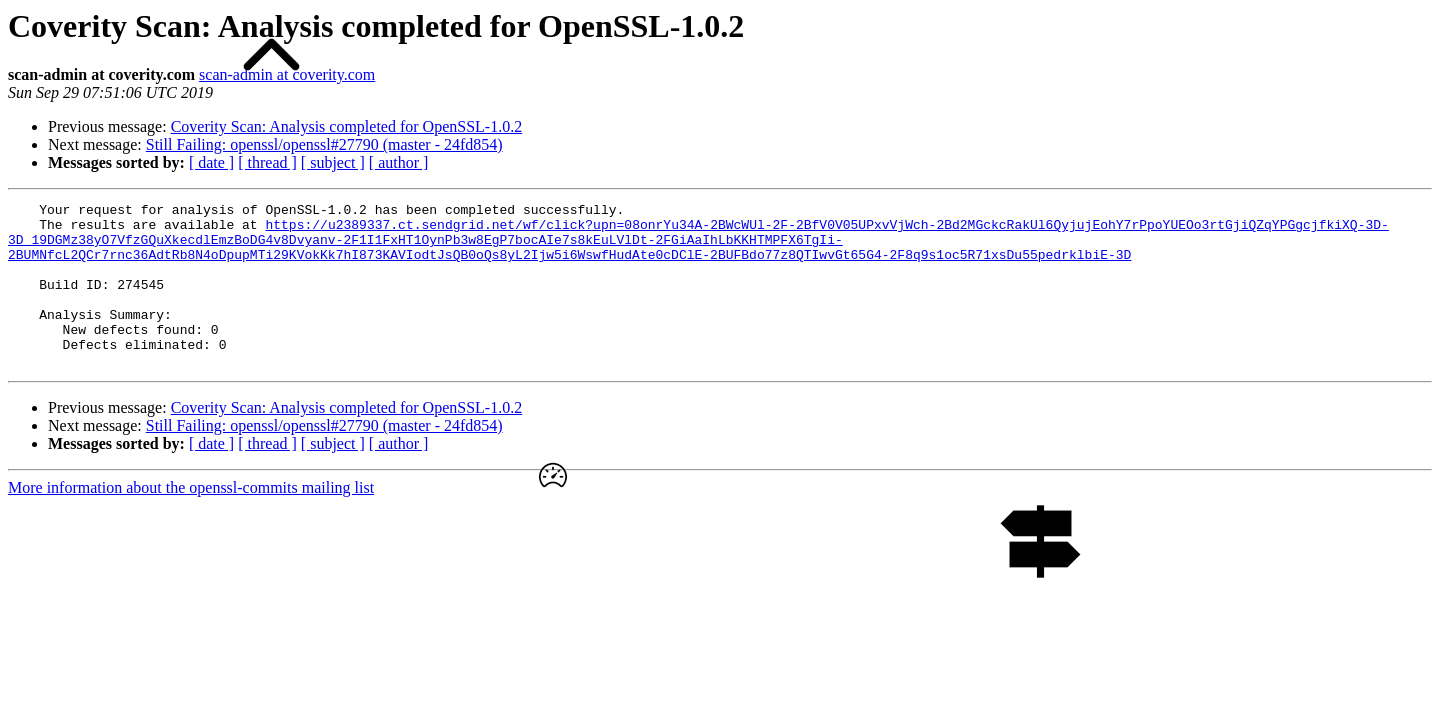 The width and height of the screenshot is (1440, 720). What do you see at coordinates (553, 475) in the screenshot?
I see `view performance or speed metrics` at bounding box center [553, 475].